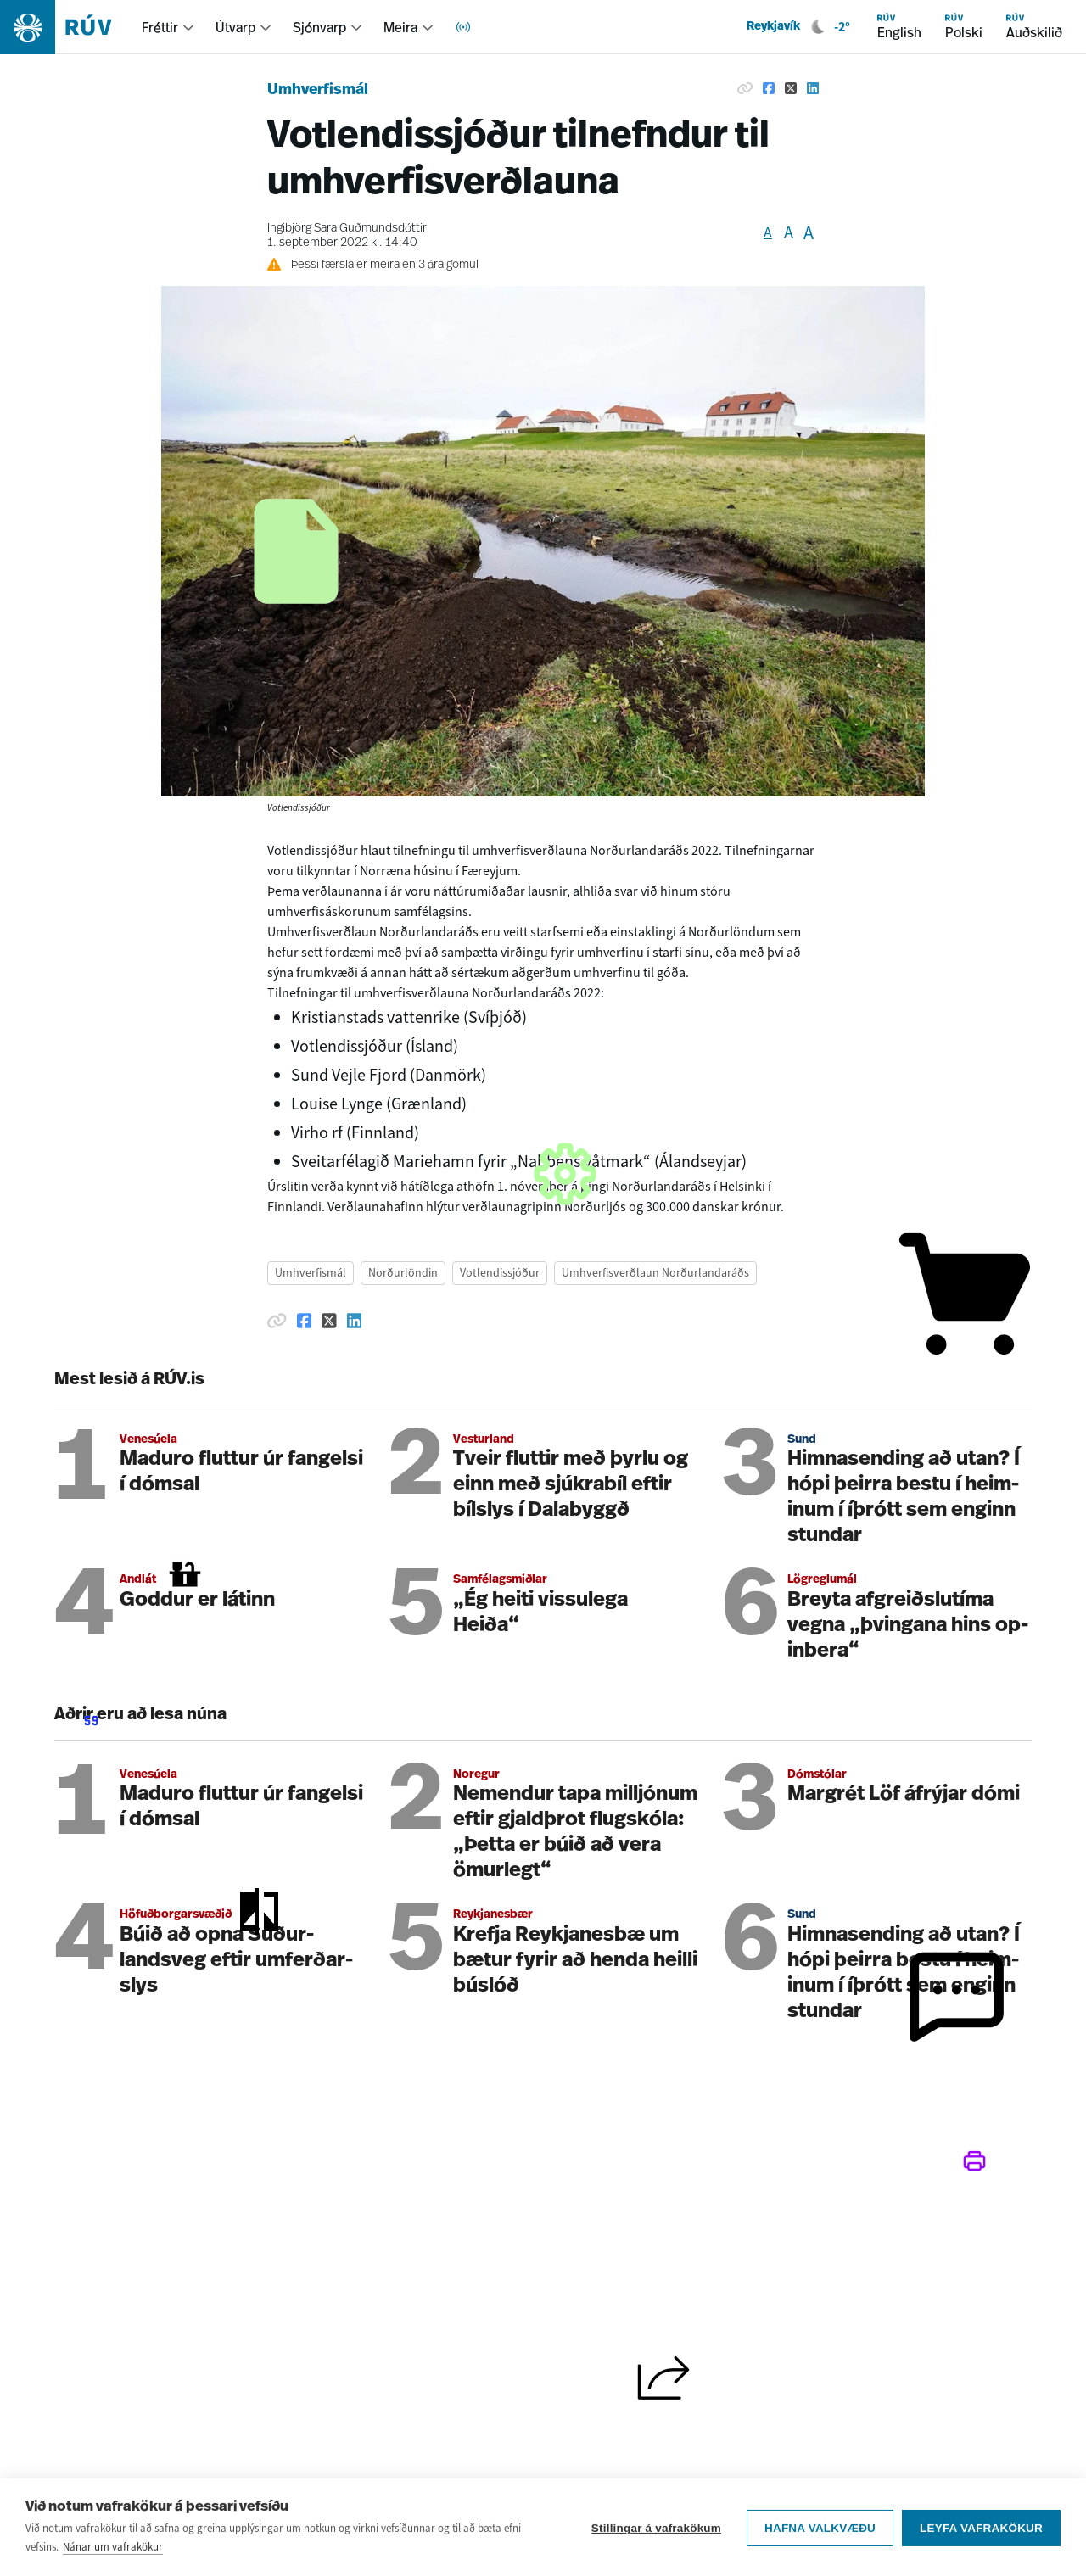  Describe the element at coordinates (974, 2160) in the screenshot. I see `print the current document` at that location.